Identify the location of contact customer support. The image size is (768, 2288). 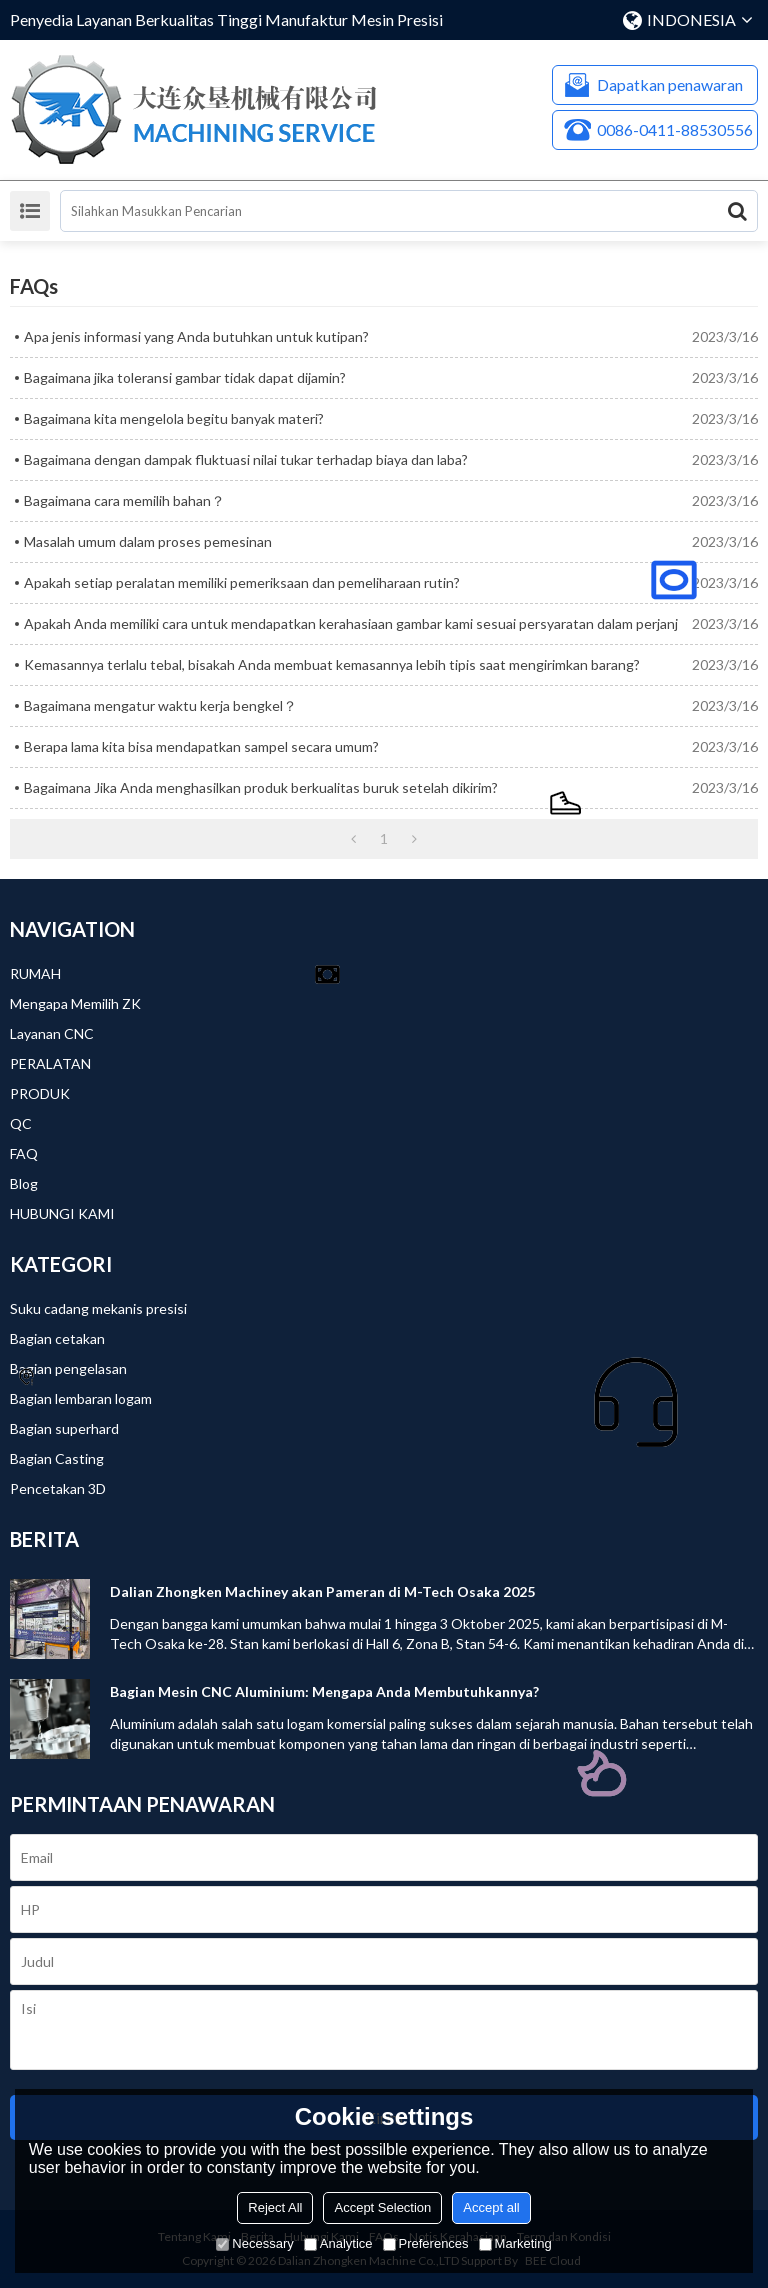
(636, 1399).